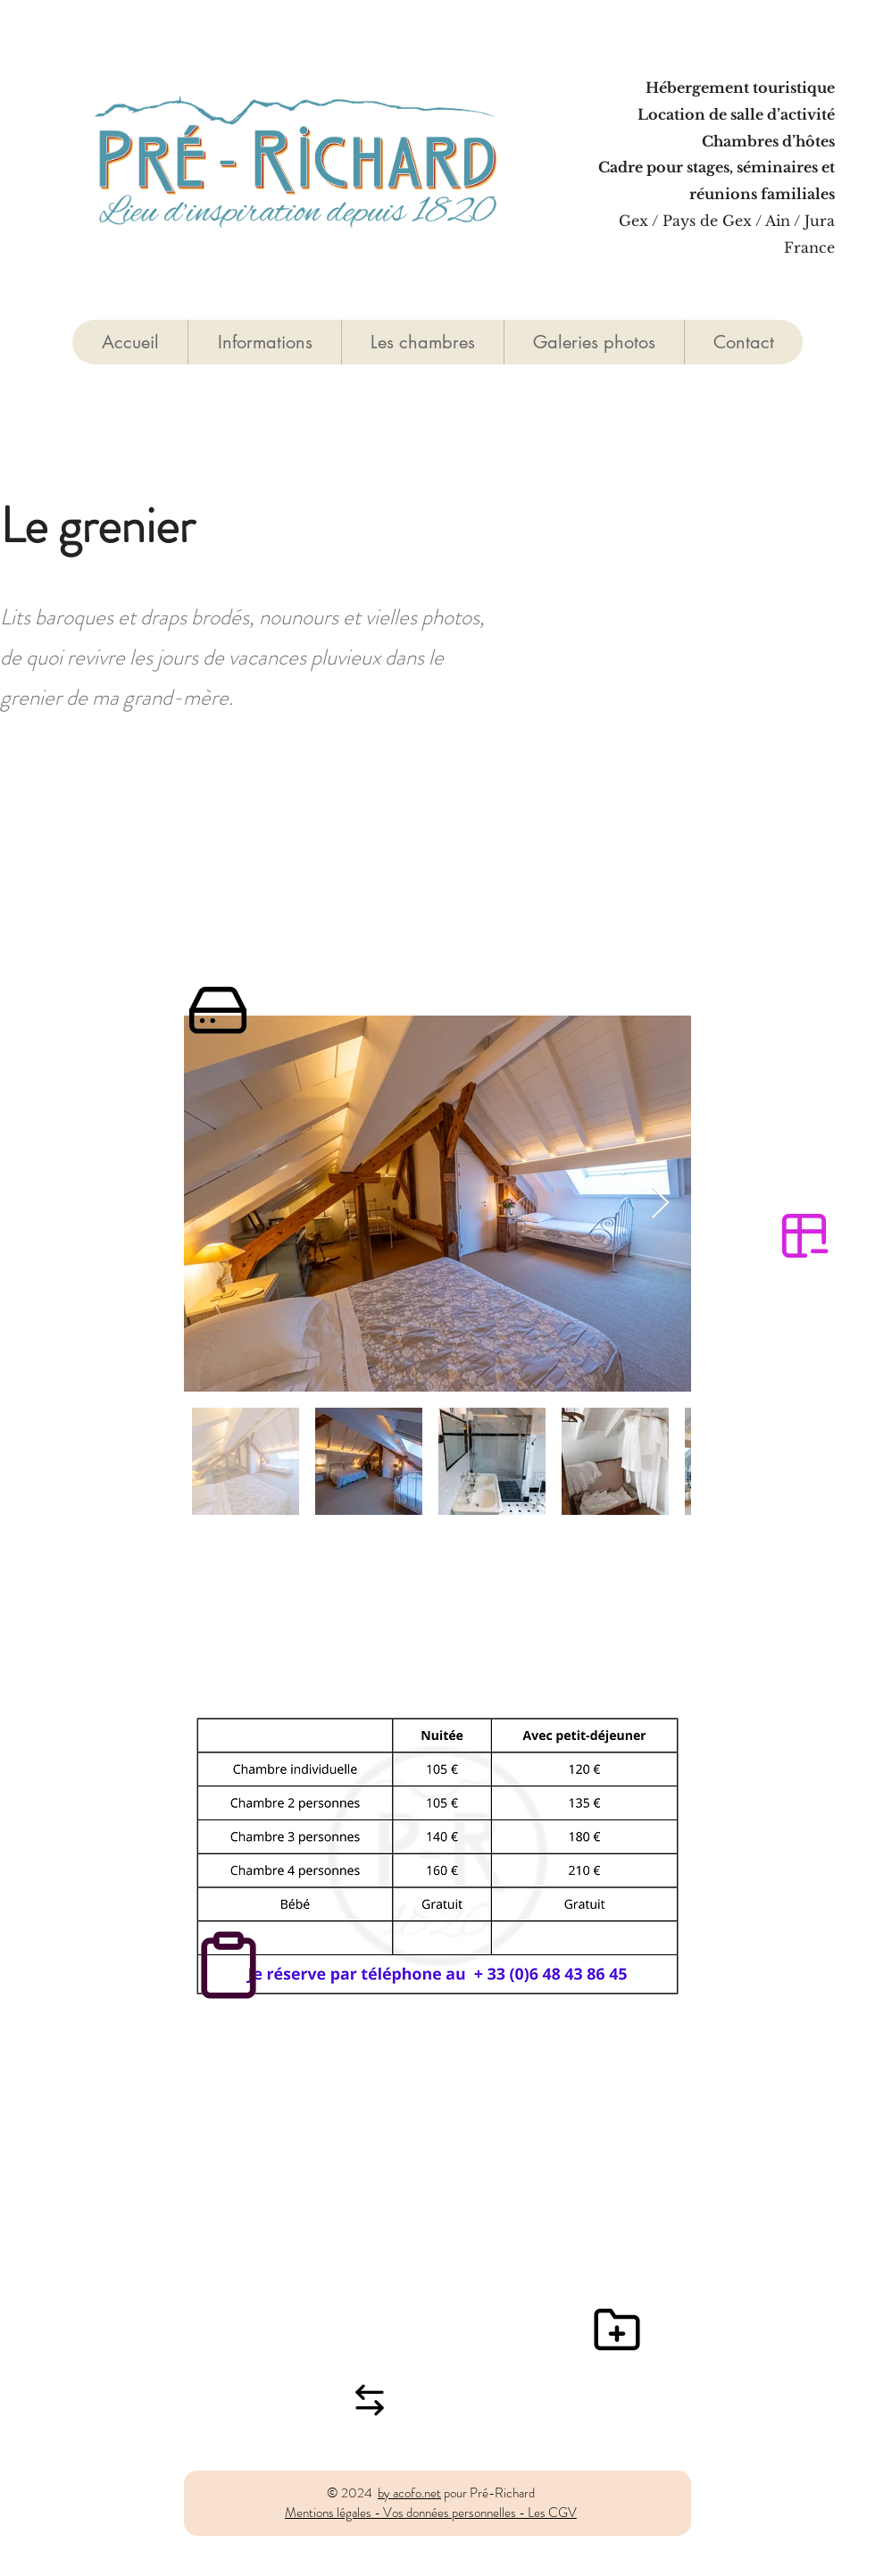 This screenshot has height=2576, width=875. Describe the element at coordinates (617, 2329) in the screenshot. I see `create a new folder` at that location.